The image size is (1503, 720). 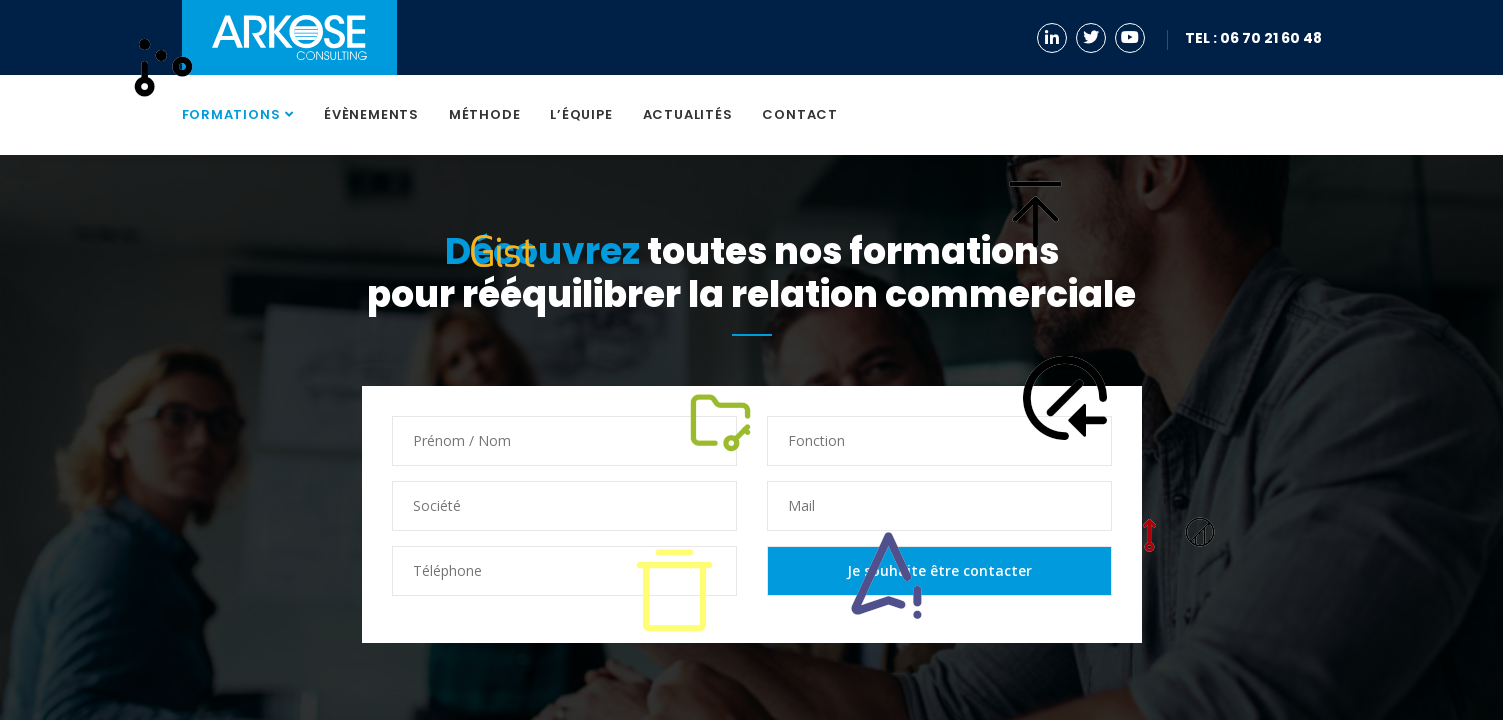 I want to click on adjust contrast or brightness settings, so click(x=1200, y=532).